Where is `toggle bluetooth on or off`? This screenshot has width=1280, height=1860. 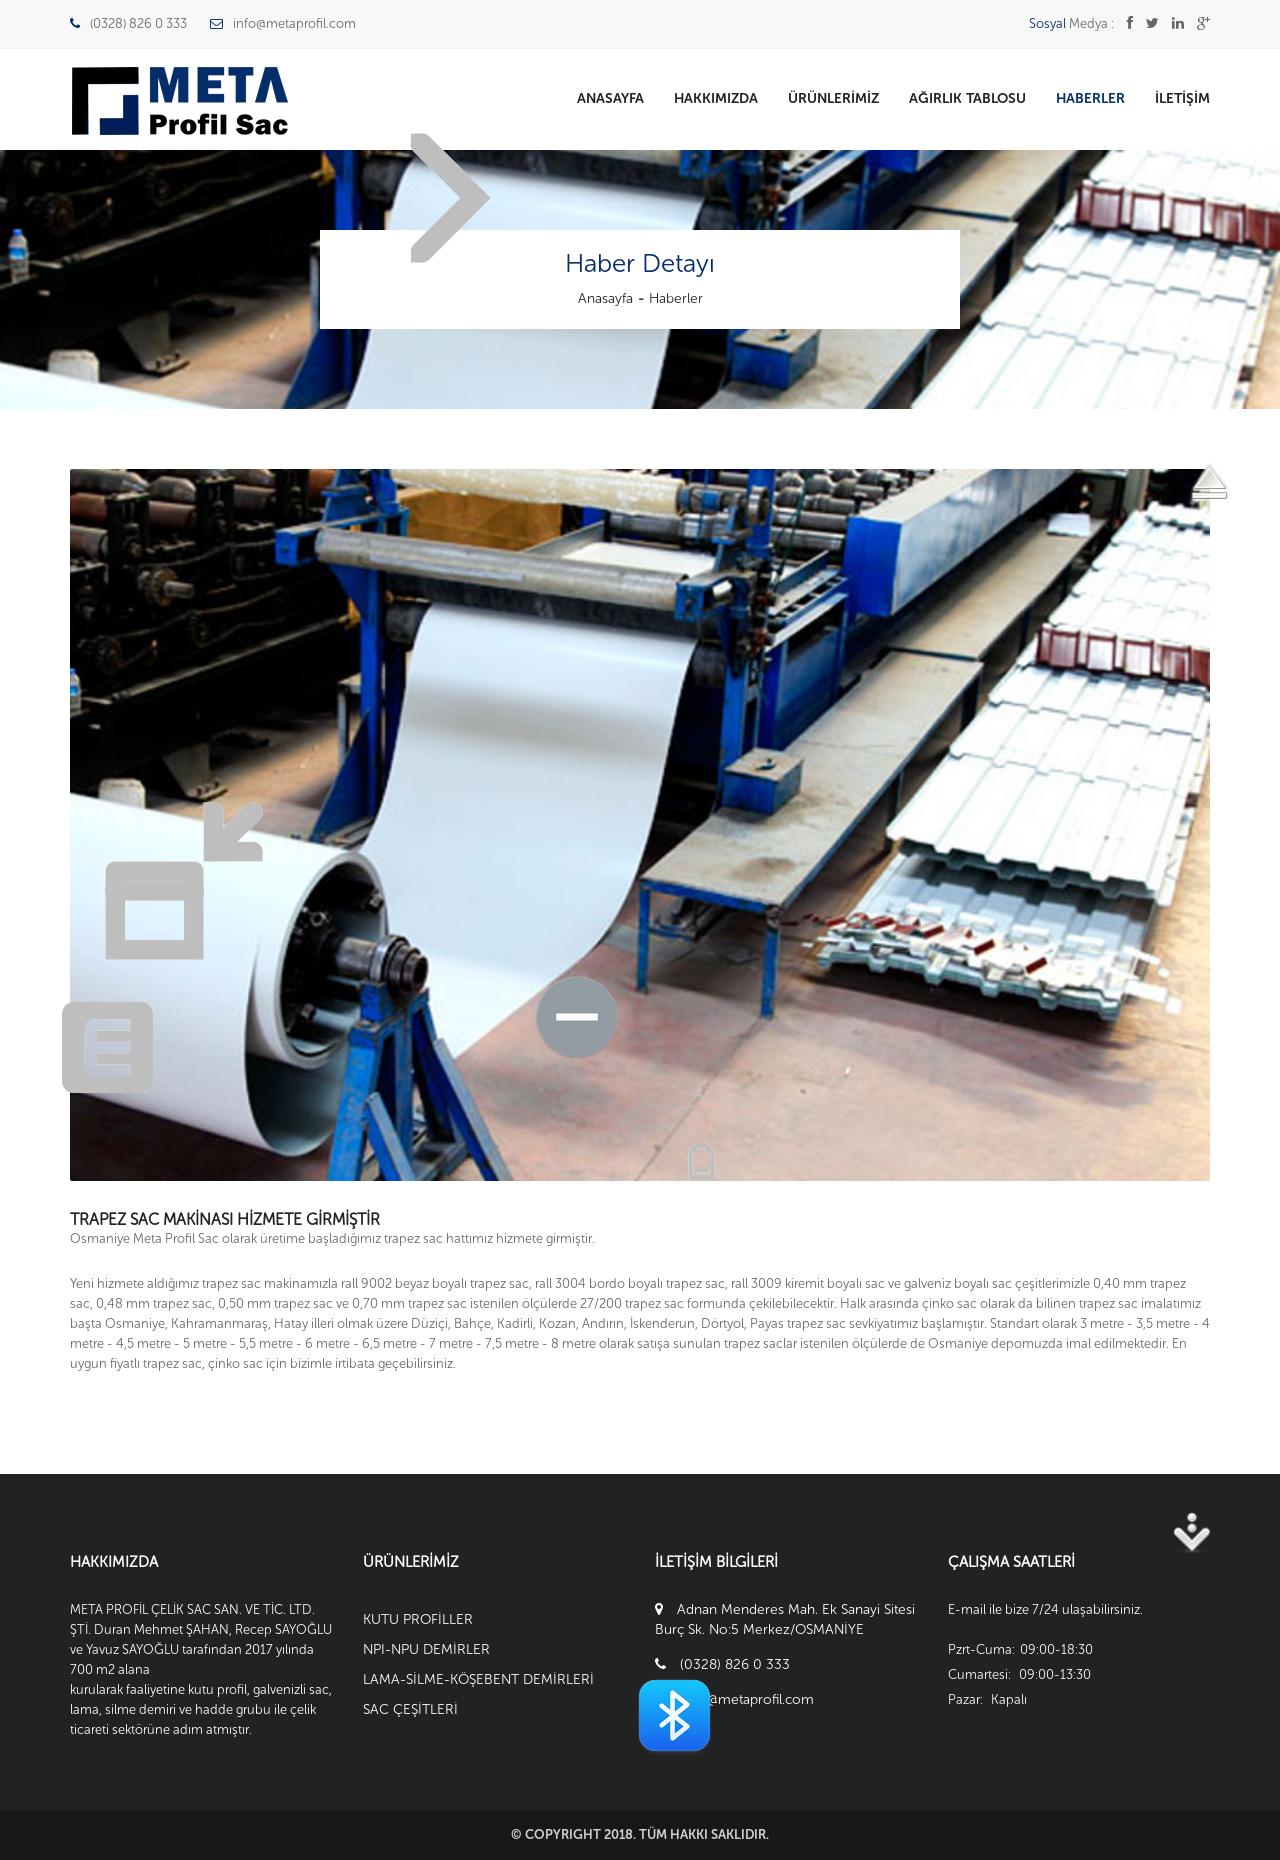 toggle bluetooth on or off is located at coordinates (674, 1715).